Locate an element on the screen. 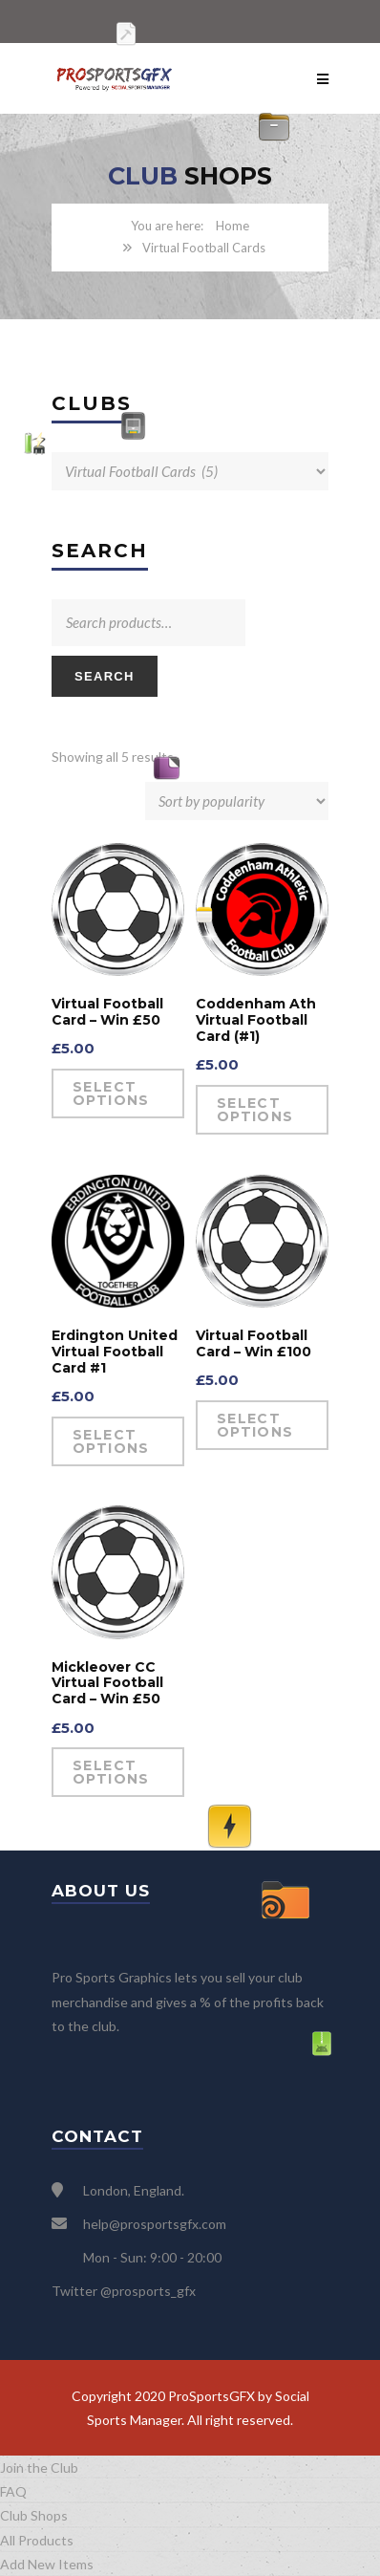 This screenshot has width=380, height=2576. an android application package file is located at coordinates (322, 2044).